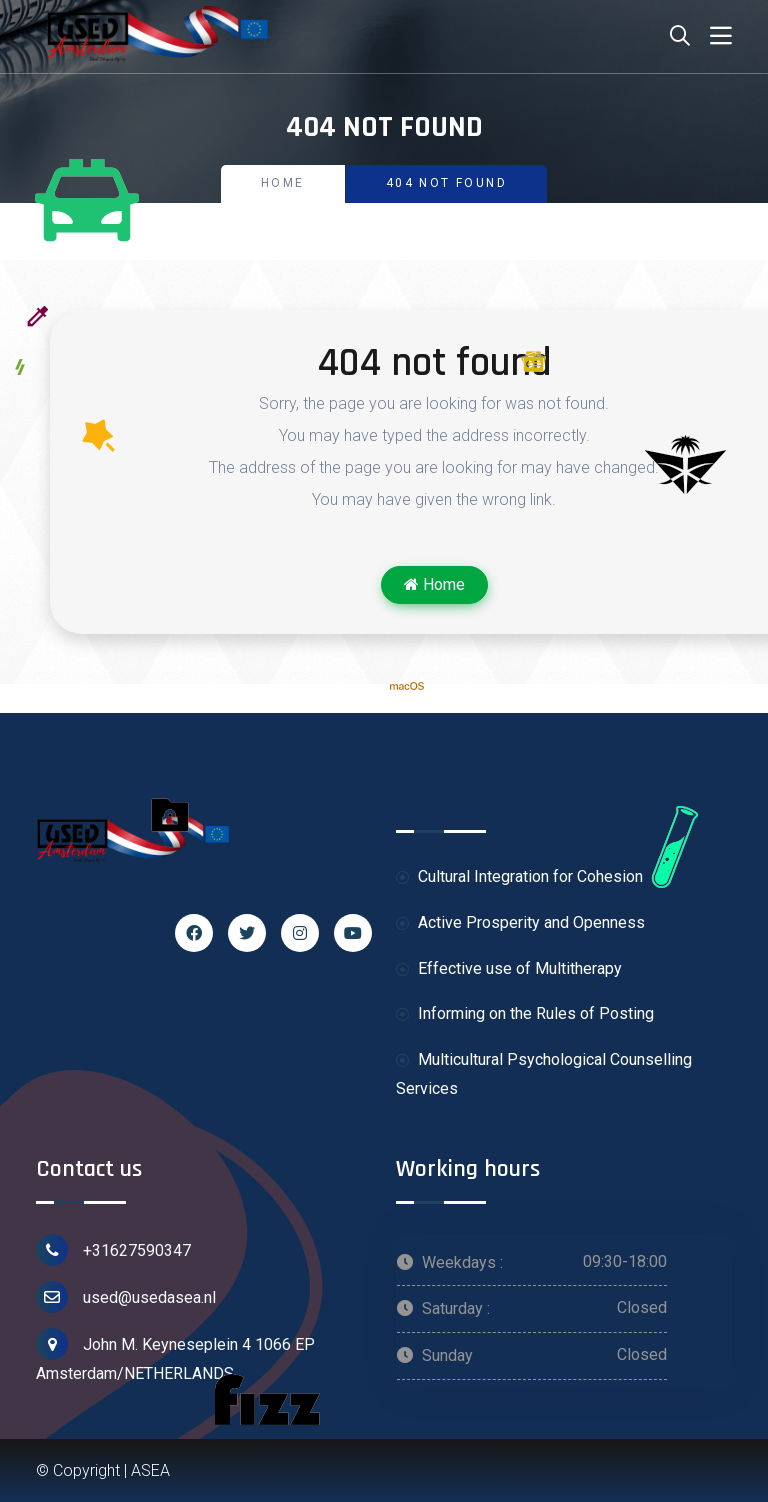  I want to click on color picker tool for sampling colors, so click(38, 316).